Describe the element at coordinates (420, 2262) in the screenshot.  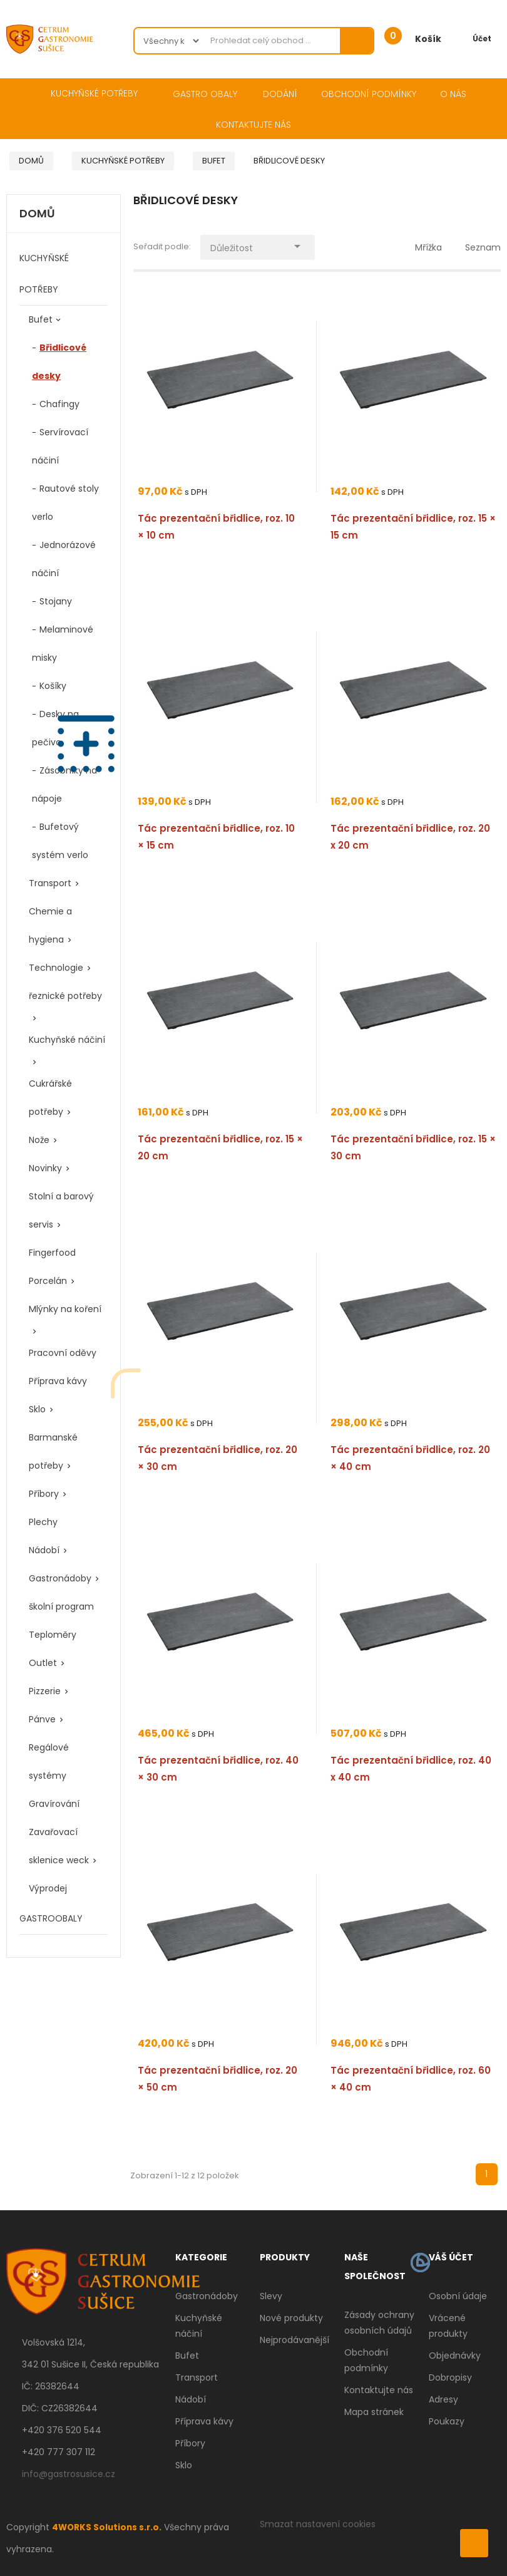
I see `CoreOS brand logo` at that location.